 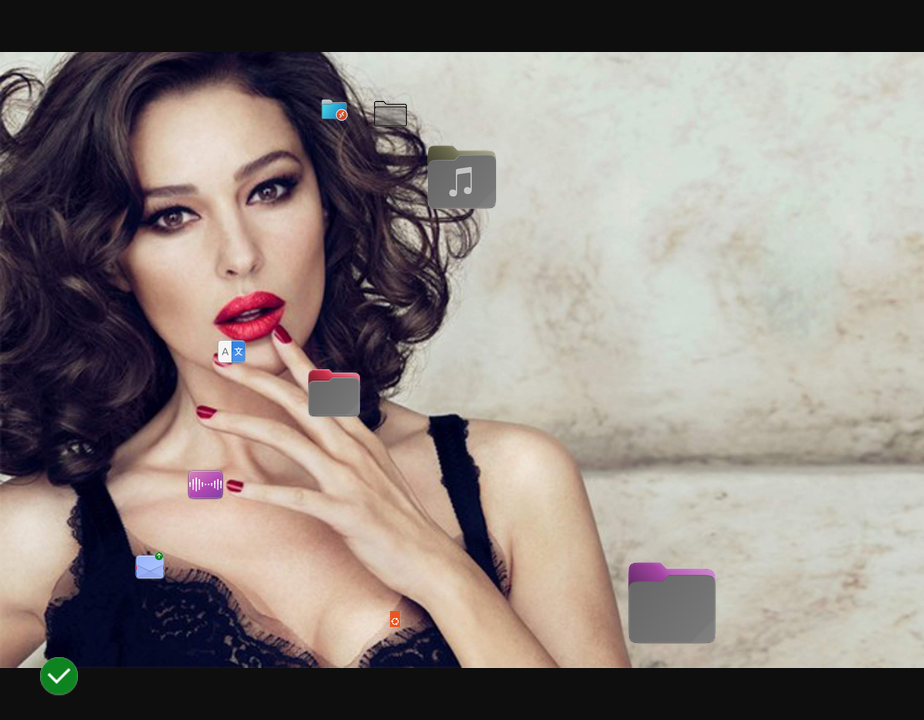 What do you see at coordinates (462, 177) in the screenshot?
I see `open your music folder` at bounding box center [462, 177].